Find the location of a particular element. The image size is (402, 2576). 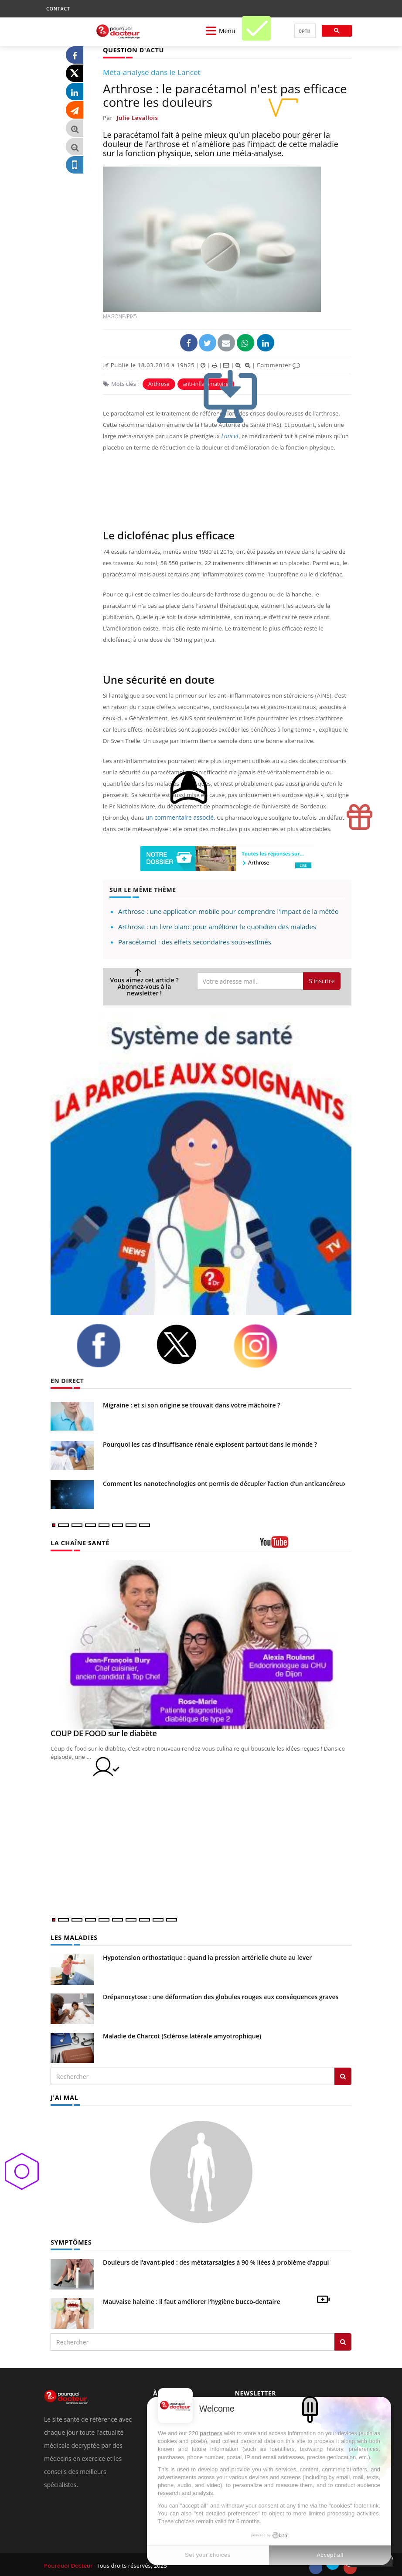

add or extend battery life is located at coordinates (323, 2299).